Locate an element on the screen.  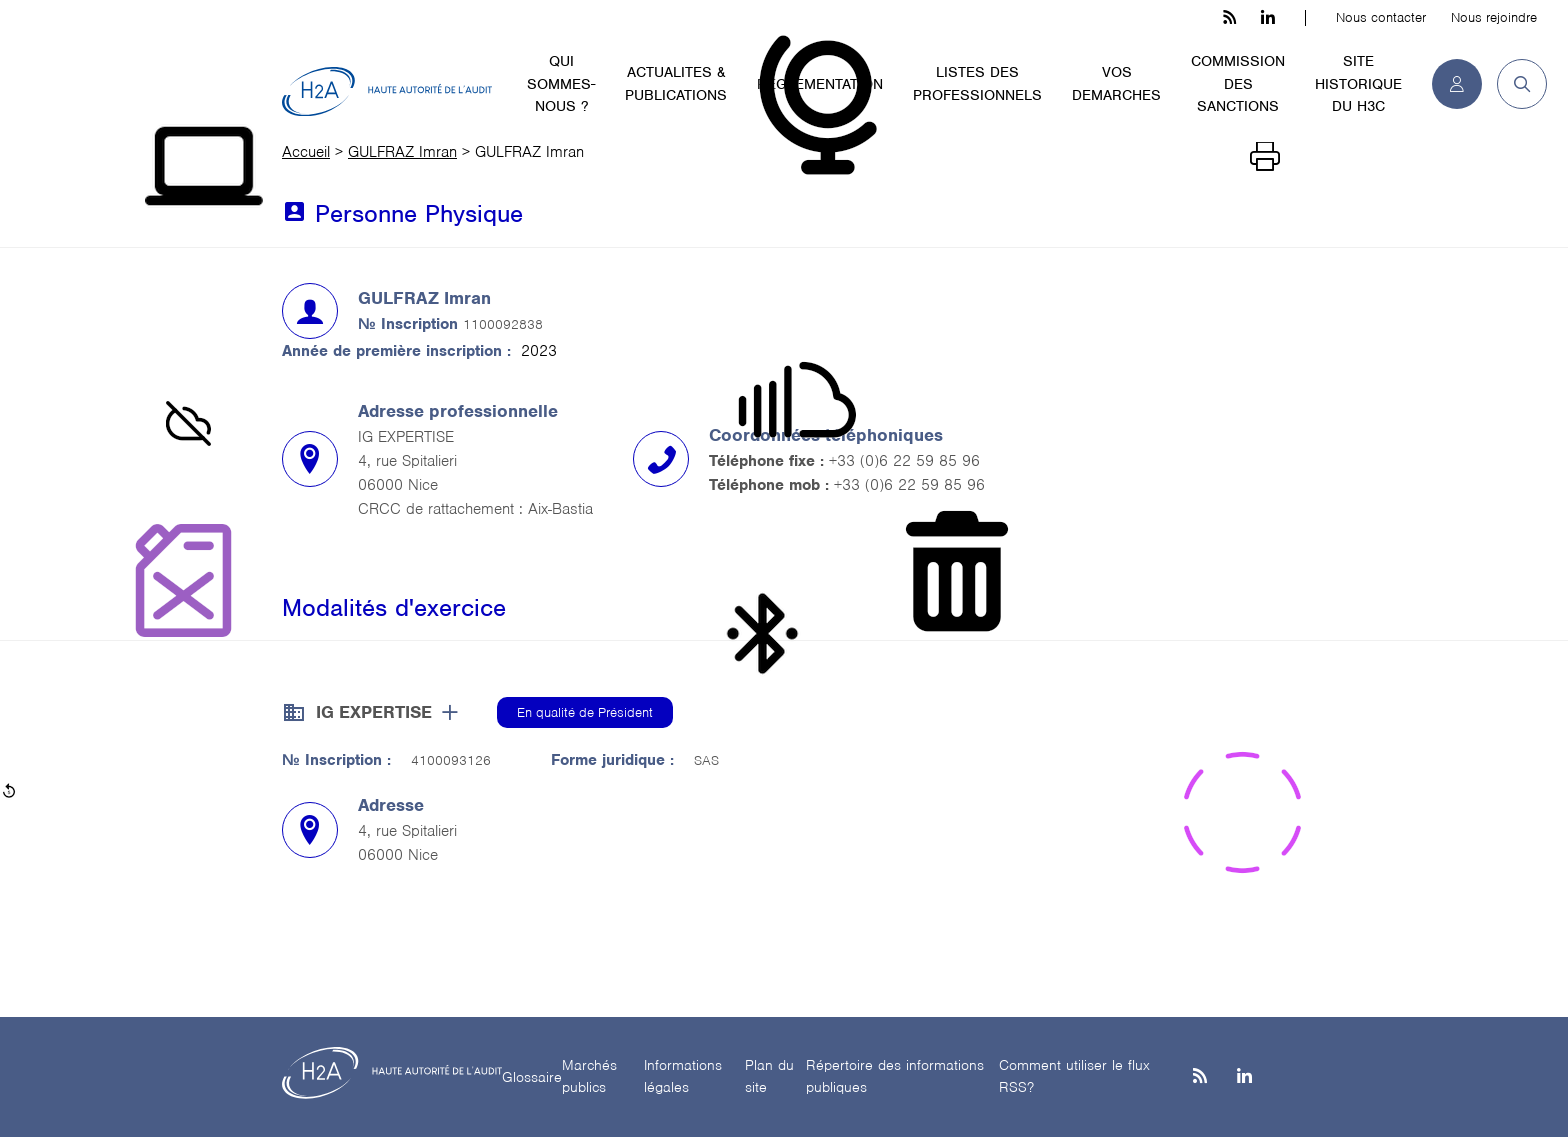
delete selected item is located at coordinates (957, 573).